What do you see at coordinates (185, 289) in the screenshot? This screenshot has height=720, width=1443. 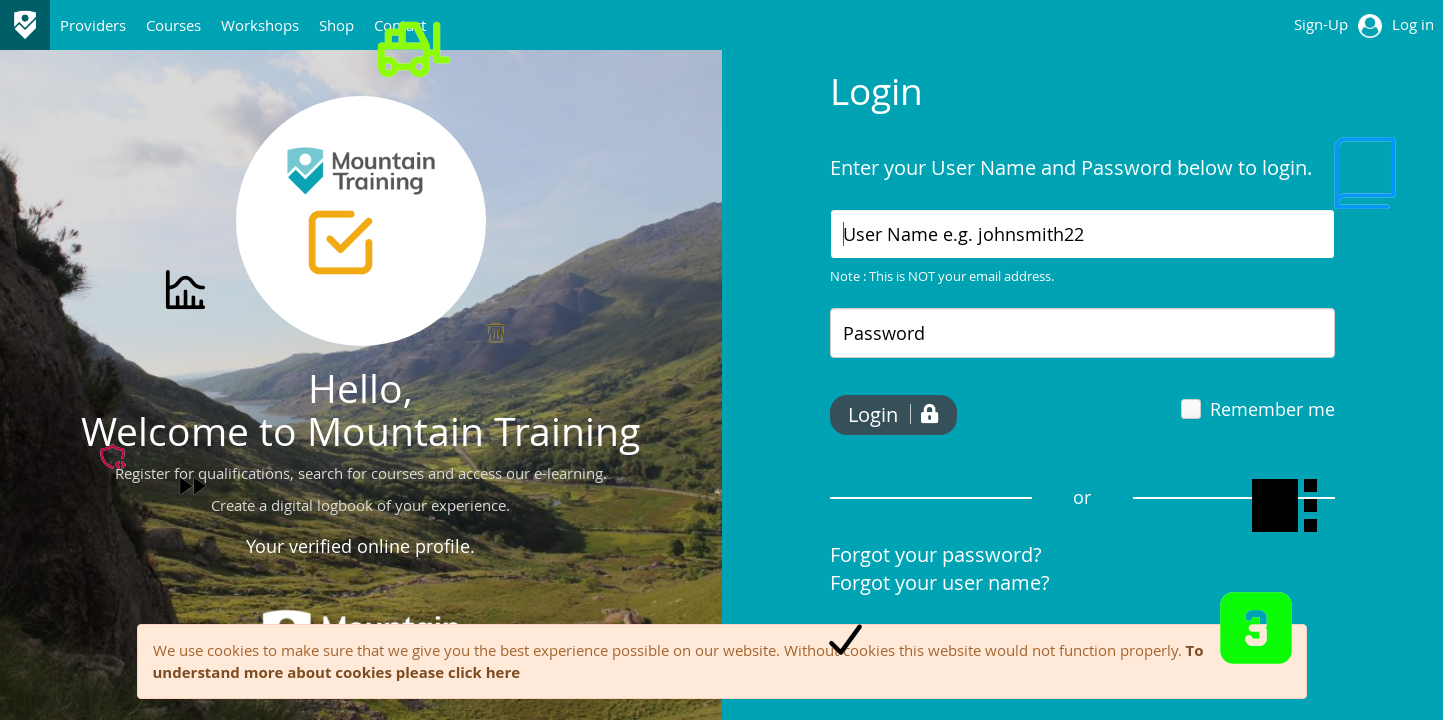 I see `view histogram or distribution chart` at bounding box center [185, 289].